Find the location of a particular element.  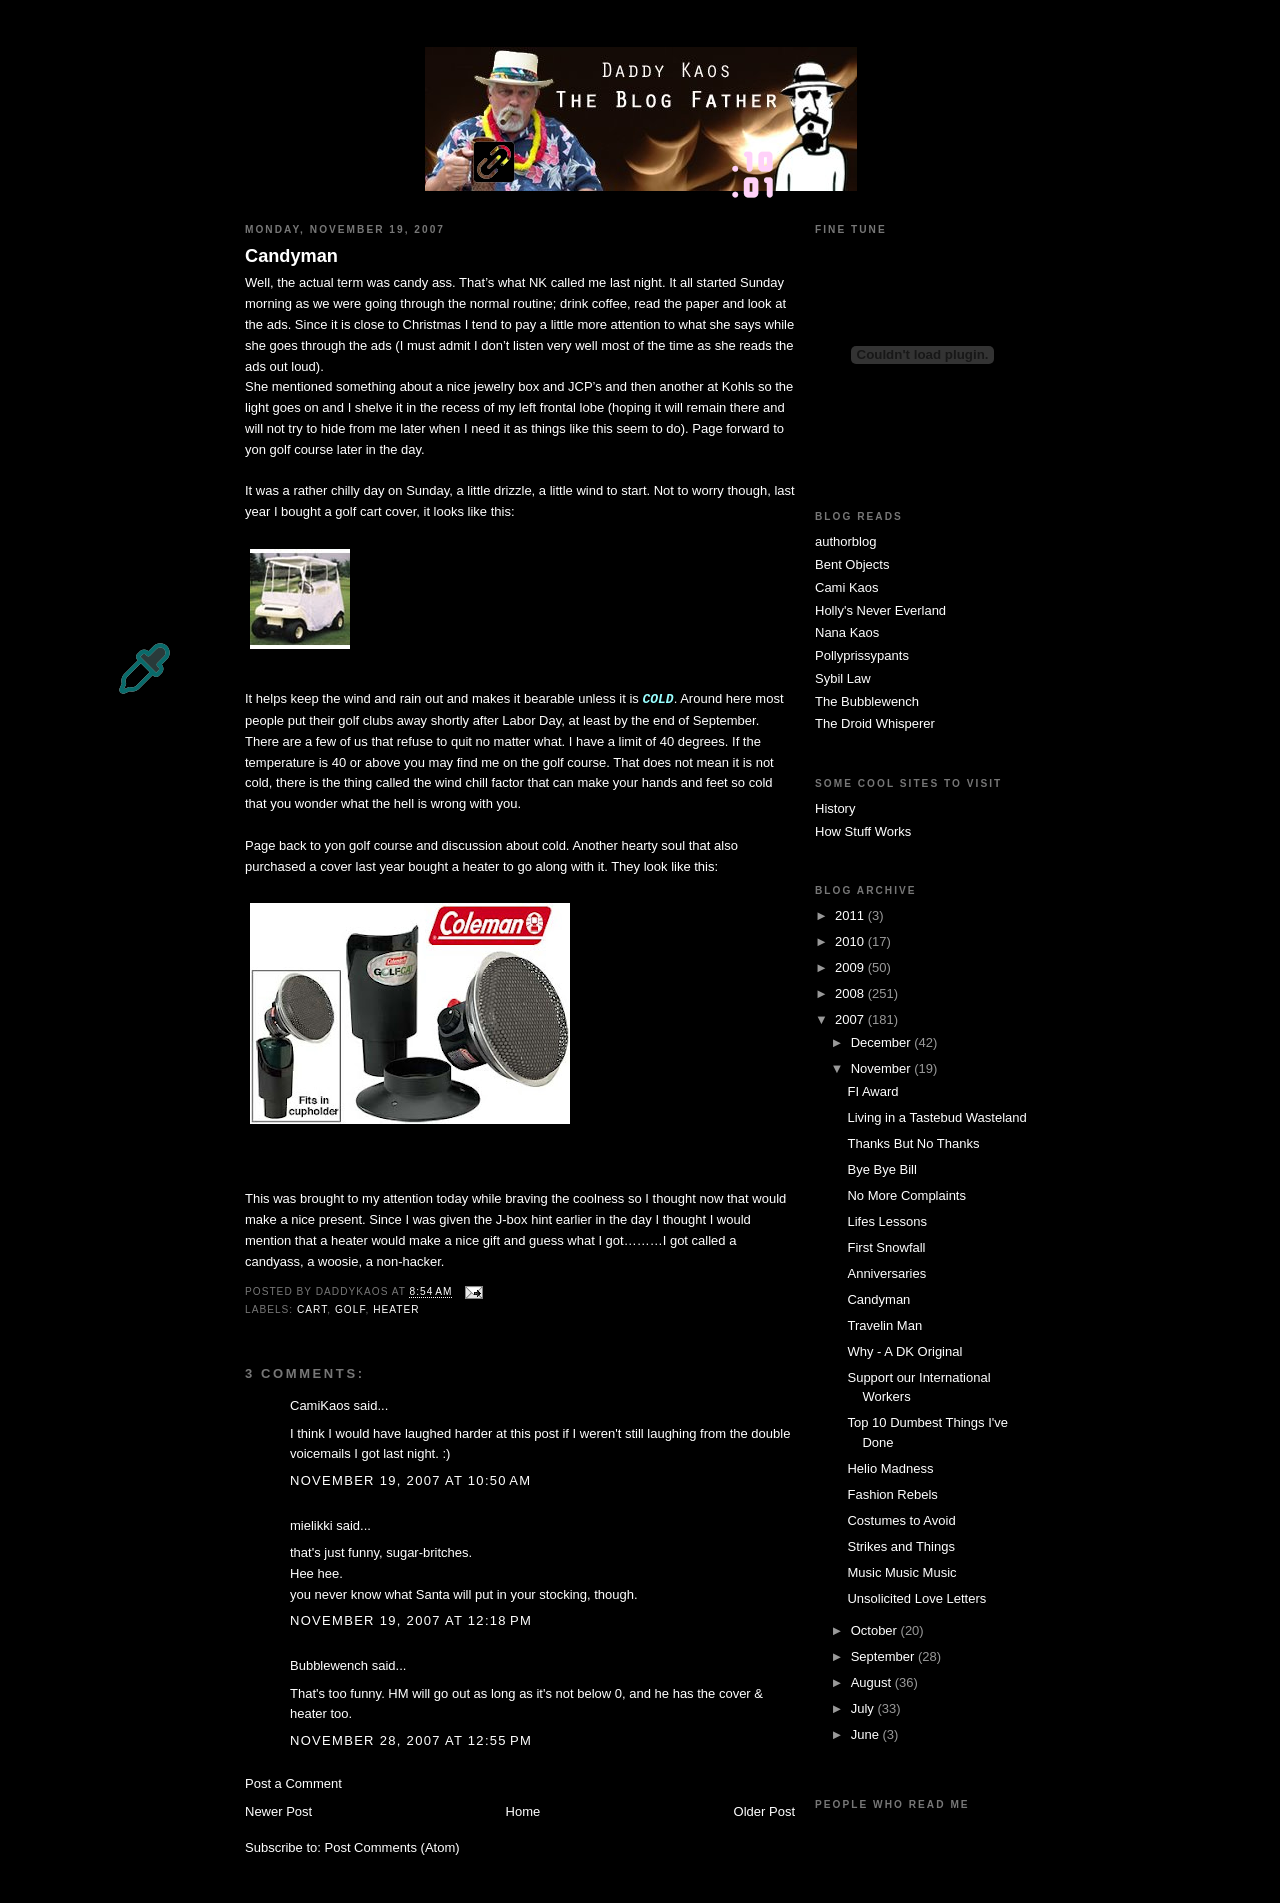

pick a color from the canvas is located at coordinates (144, 668).